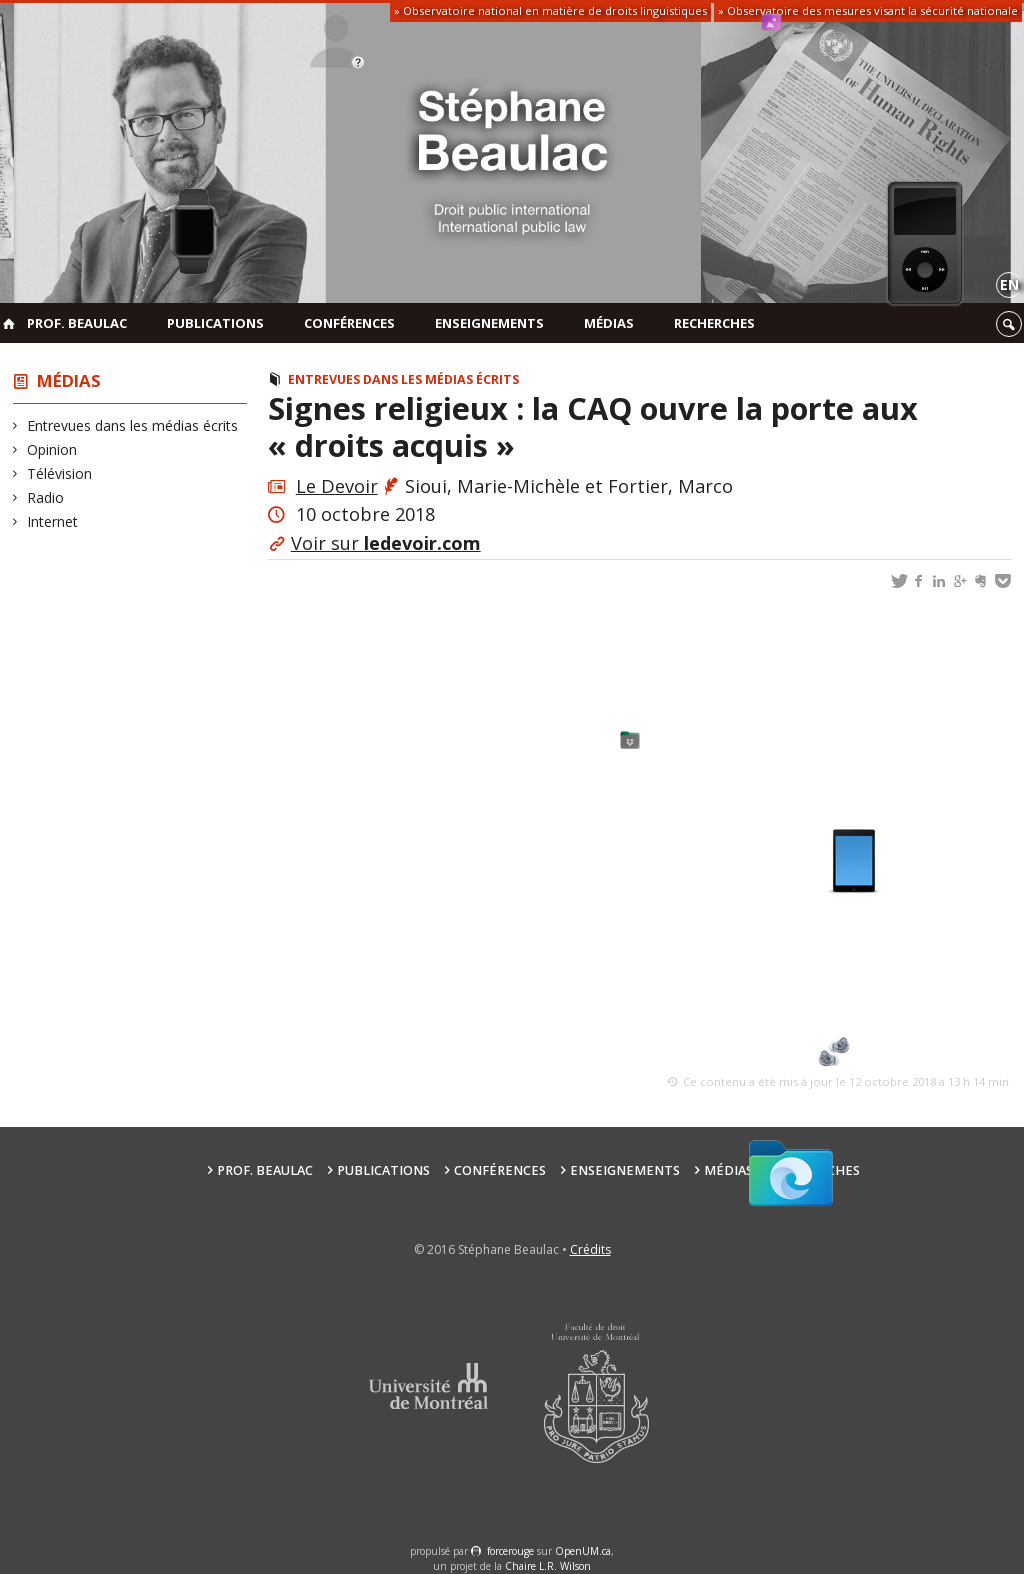 Image resolution: width=1024 pixels, height=1574 pixels. I want to click on indicates an image file type, so click(771, 21).